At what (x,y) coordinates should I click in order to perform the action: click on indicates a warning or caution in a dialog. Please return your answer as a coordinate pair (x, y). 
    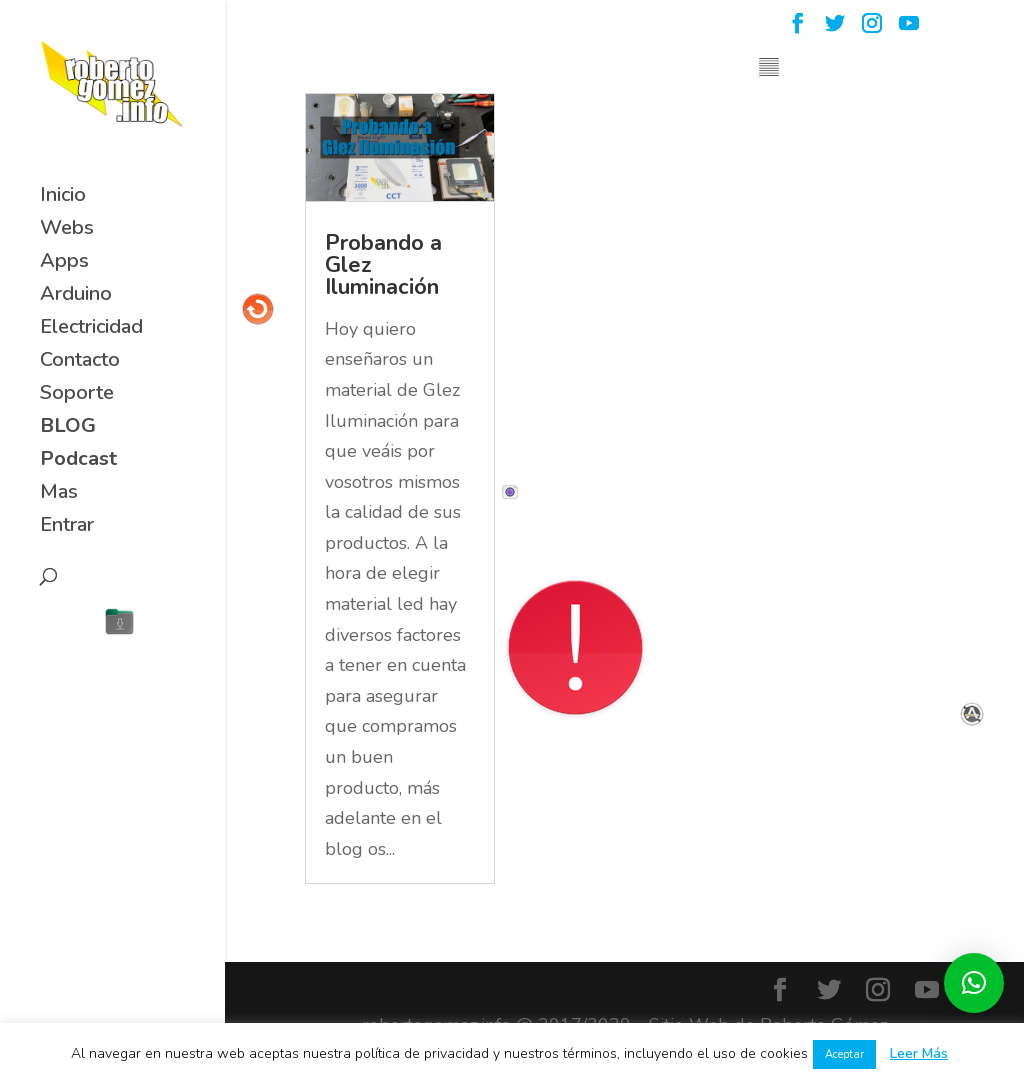
    Looking at the image, I should click on (575, 647).